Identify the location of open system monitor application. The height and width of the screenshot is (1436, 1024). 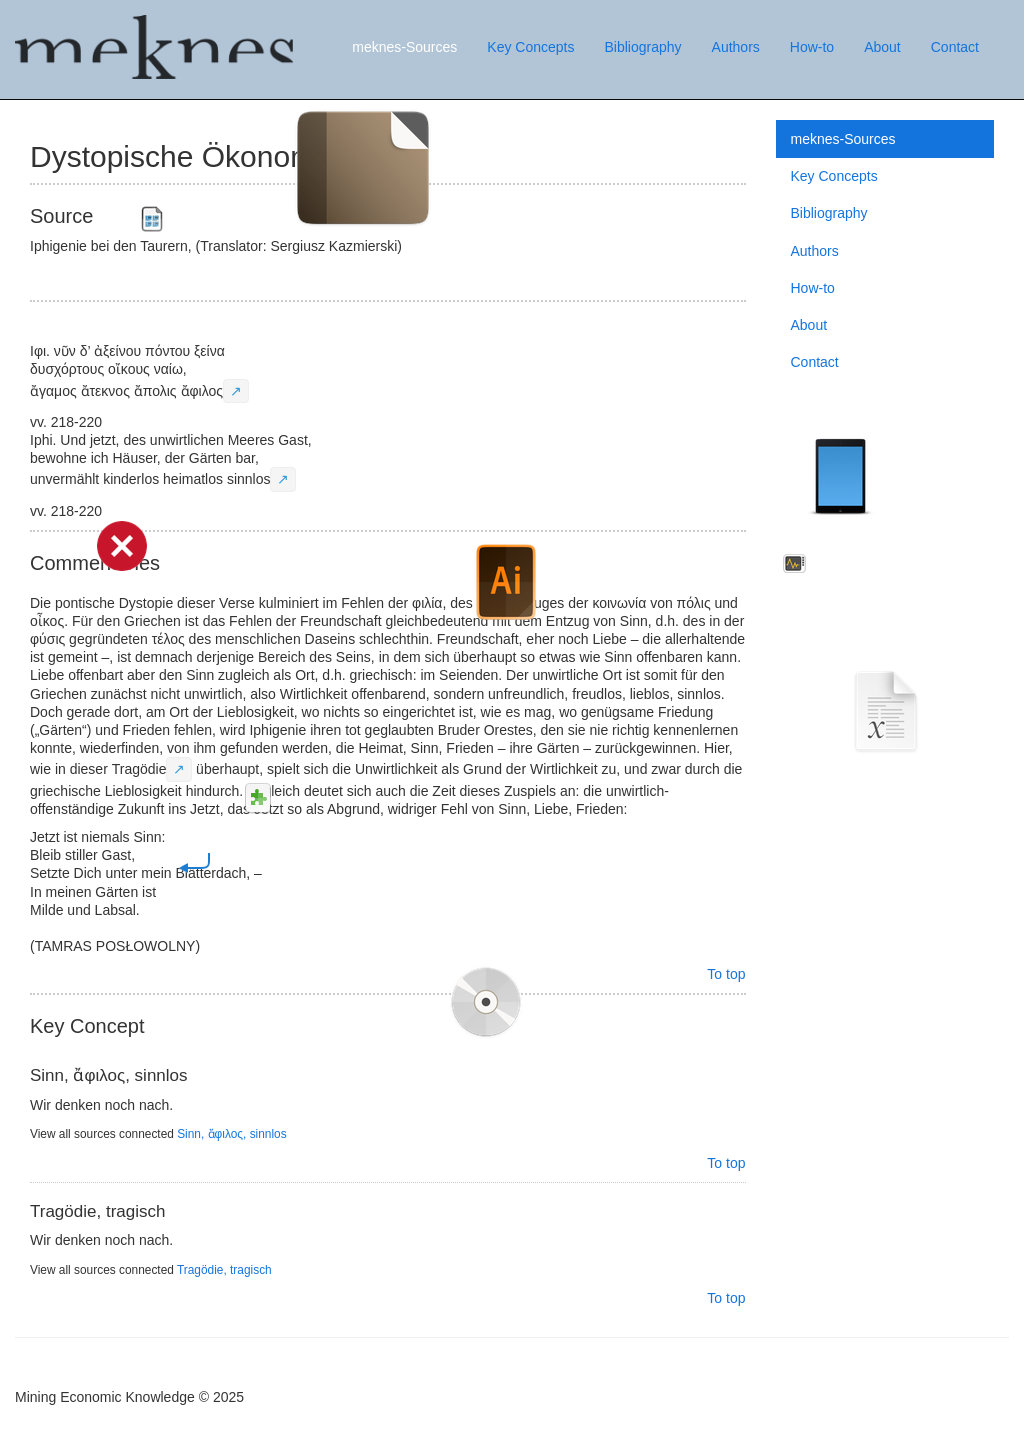
(794, 563).